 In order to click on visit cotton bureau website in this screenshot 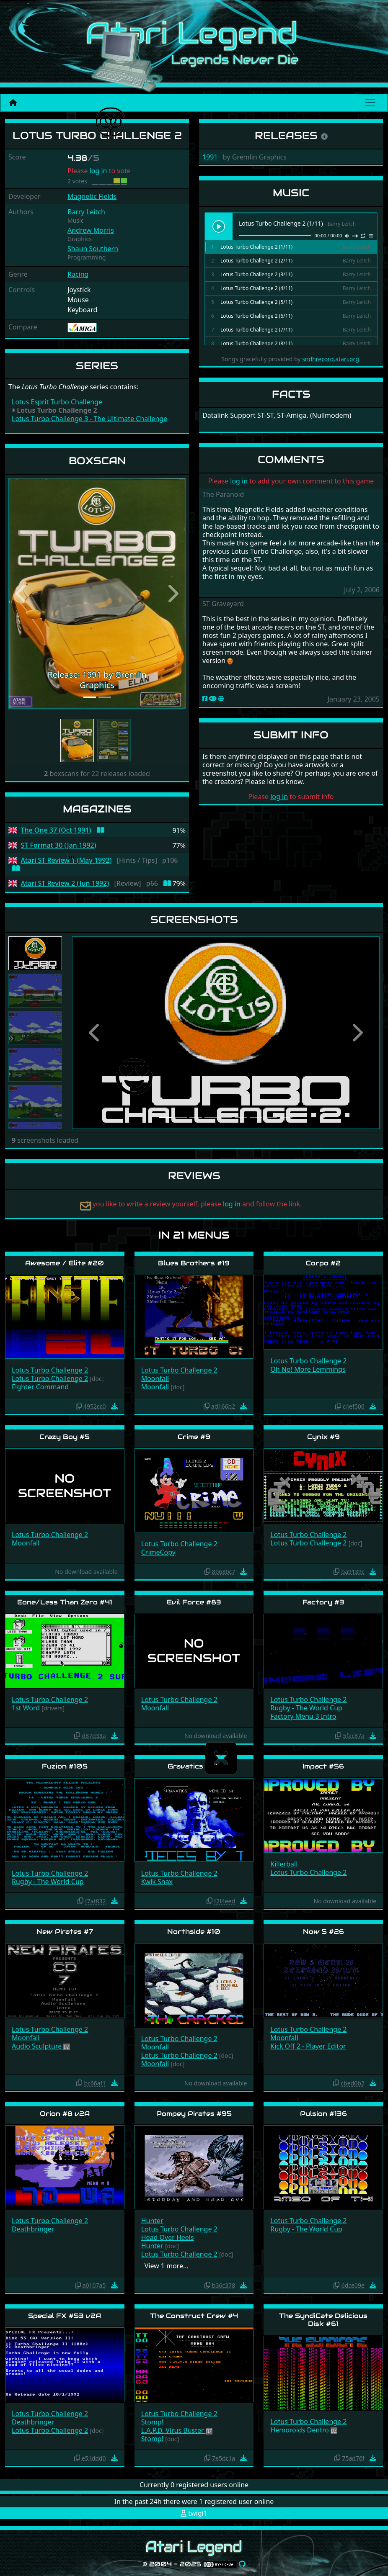, I will do `click(110, 122)`.